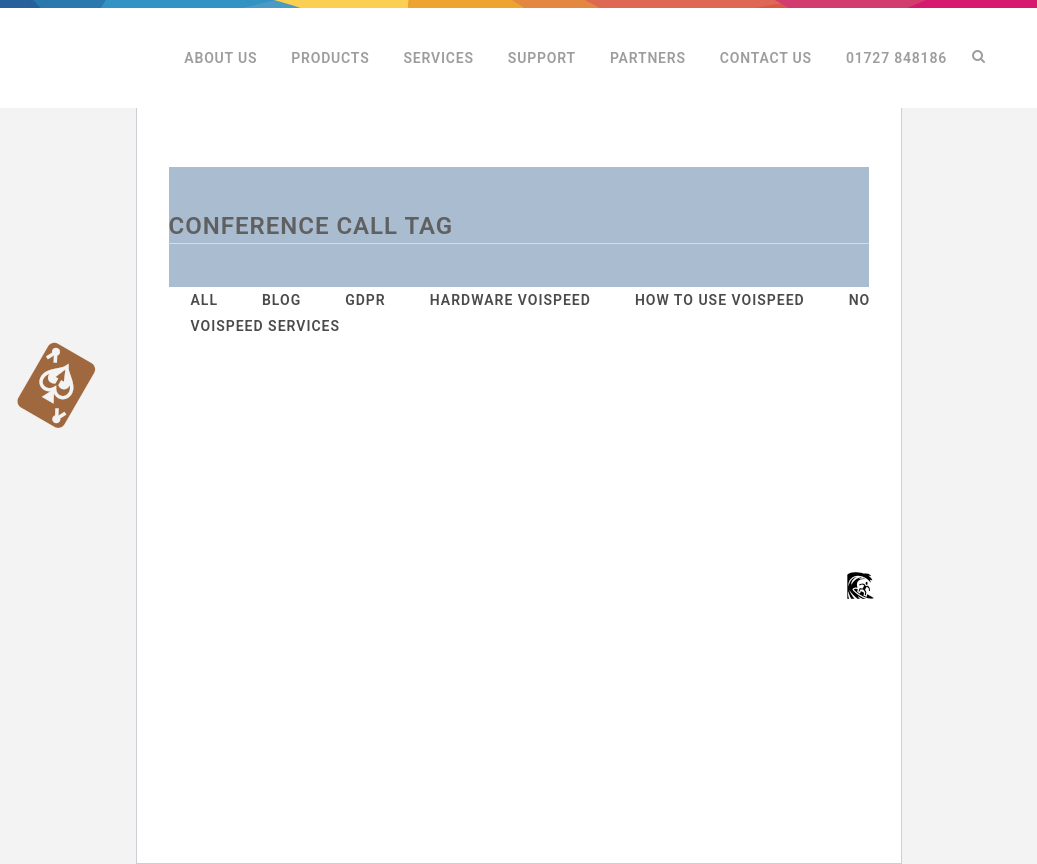 This screenshot has width=1037, height=864. What do you see at coordinates (860, 585) in the screenshot?
I see `surfing or water sports activity` at bounding box center [860, 585].